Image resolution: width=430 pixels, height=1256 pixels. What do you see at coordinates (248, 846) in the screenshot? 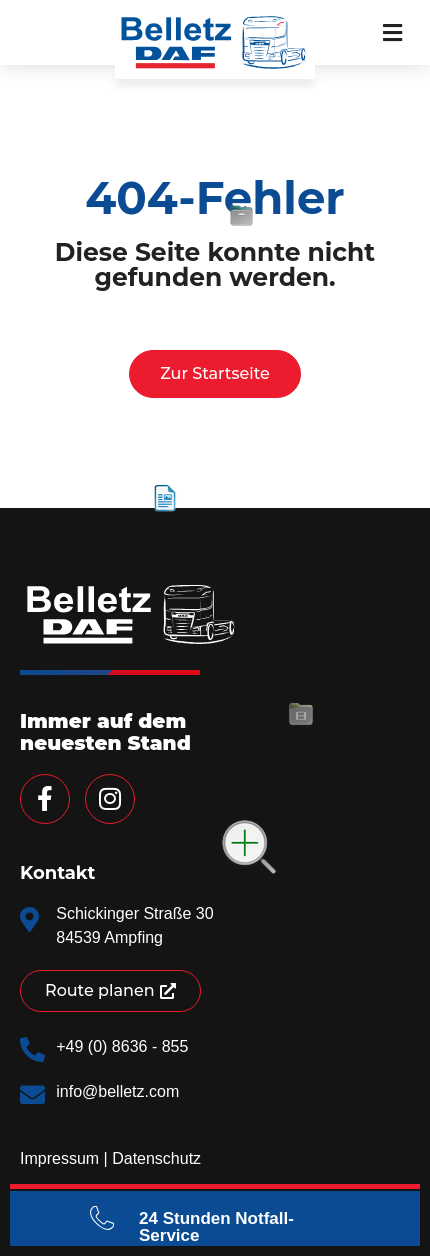
I see `zoom in on the current view` at bounding box center [248, 846].